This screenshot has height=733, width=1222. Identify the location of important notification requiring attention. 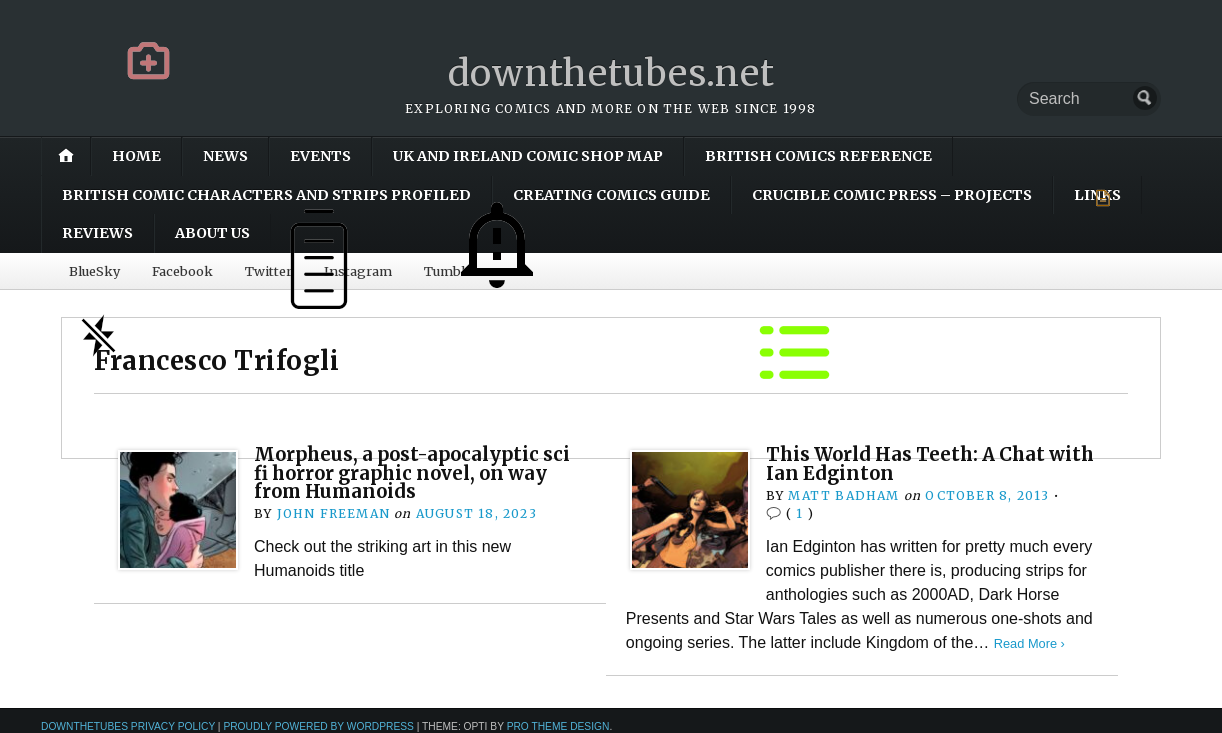
(497, 244).